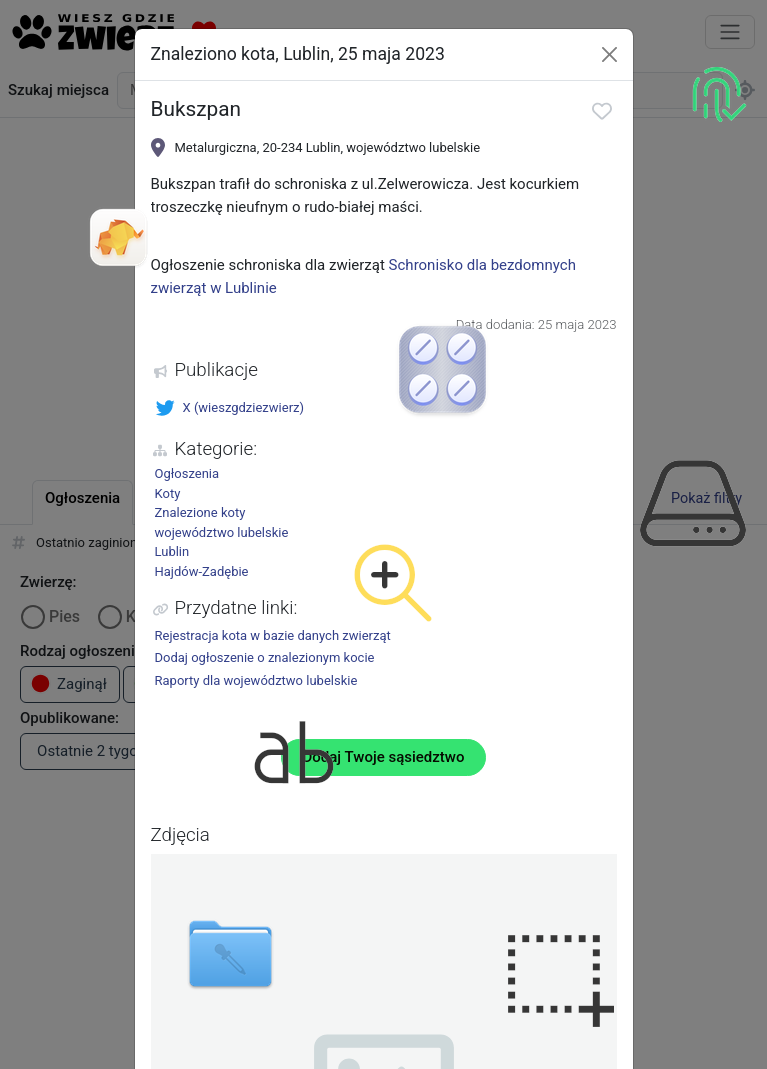 This screenshot has height=1069, width=767. What do you see at coordinates (442, 369) in the screenshot?
I see `open Dosage medication tracking app` at bounding box center [442, 369].